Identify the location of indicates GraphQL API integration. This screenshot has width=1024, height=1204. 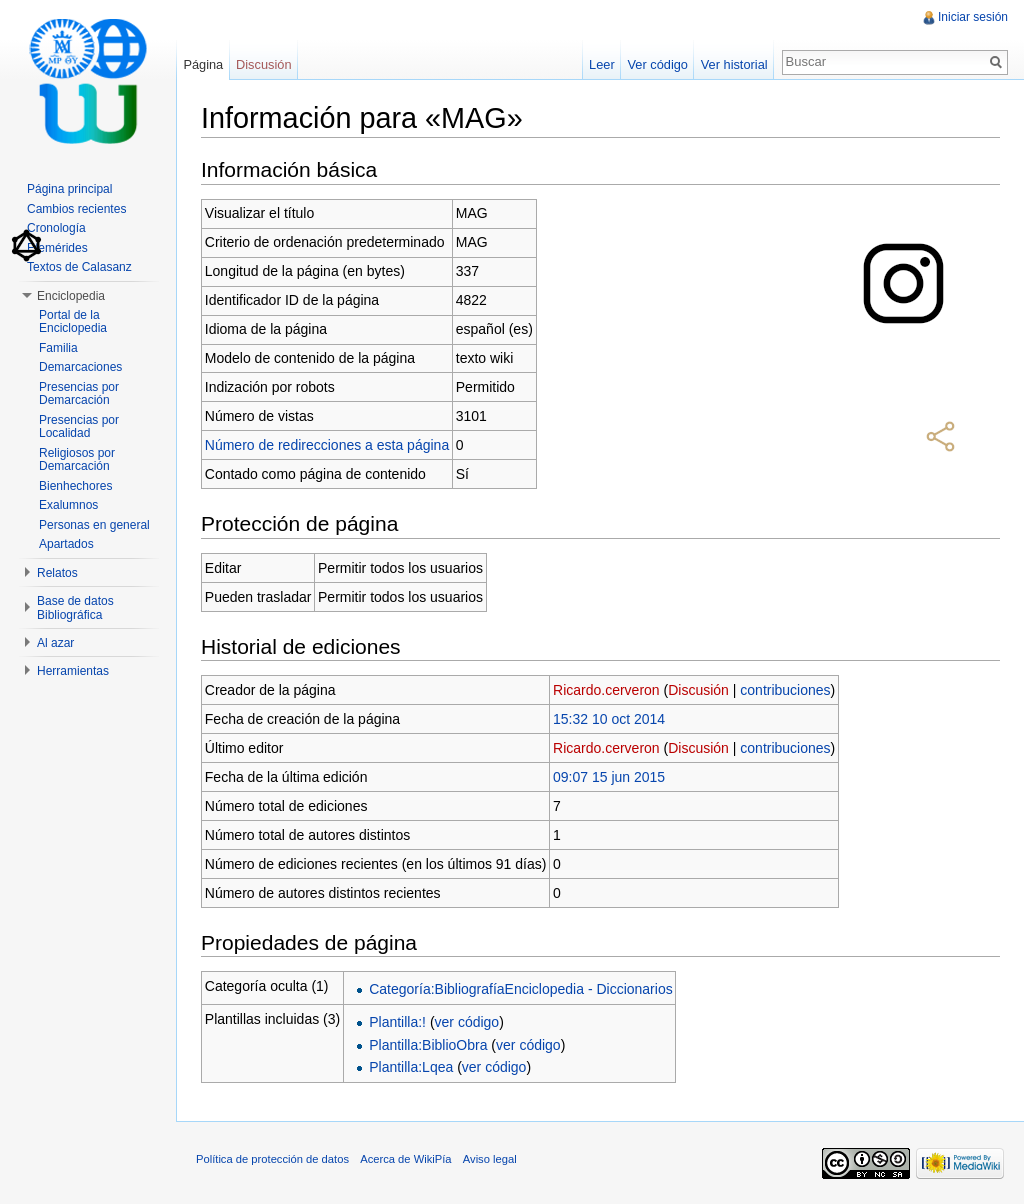
(26, 245).